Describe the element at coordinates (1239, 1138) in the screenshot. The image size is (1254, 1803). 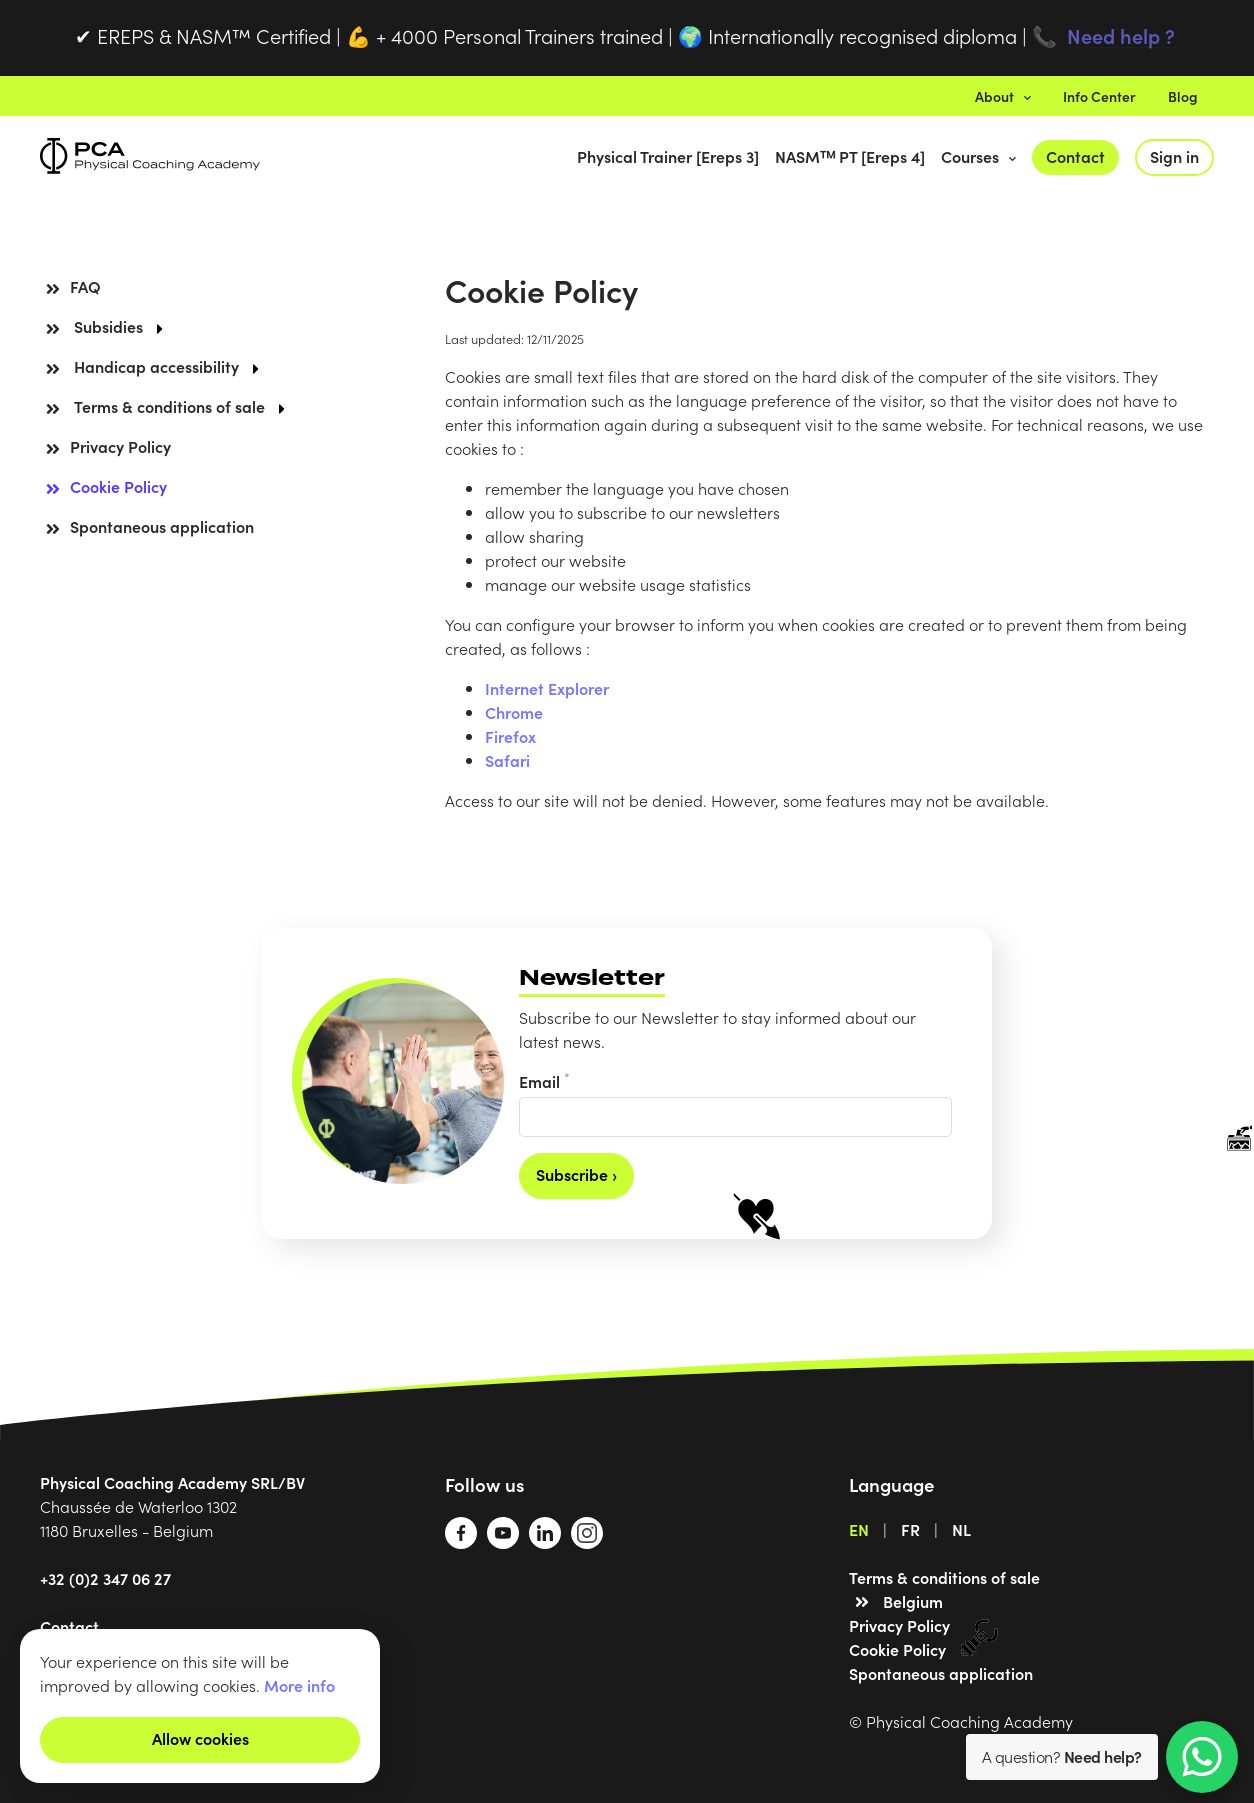
I see `cast your vote` at that location.